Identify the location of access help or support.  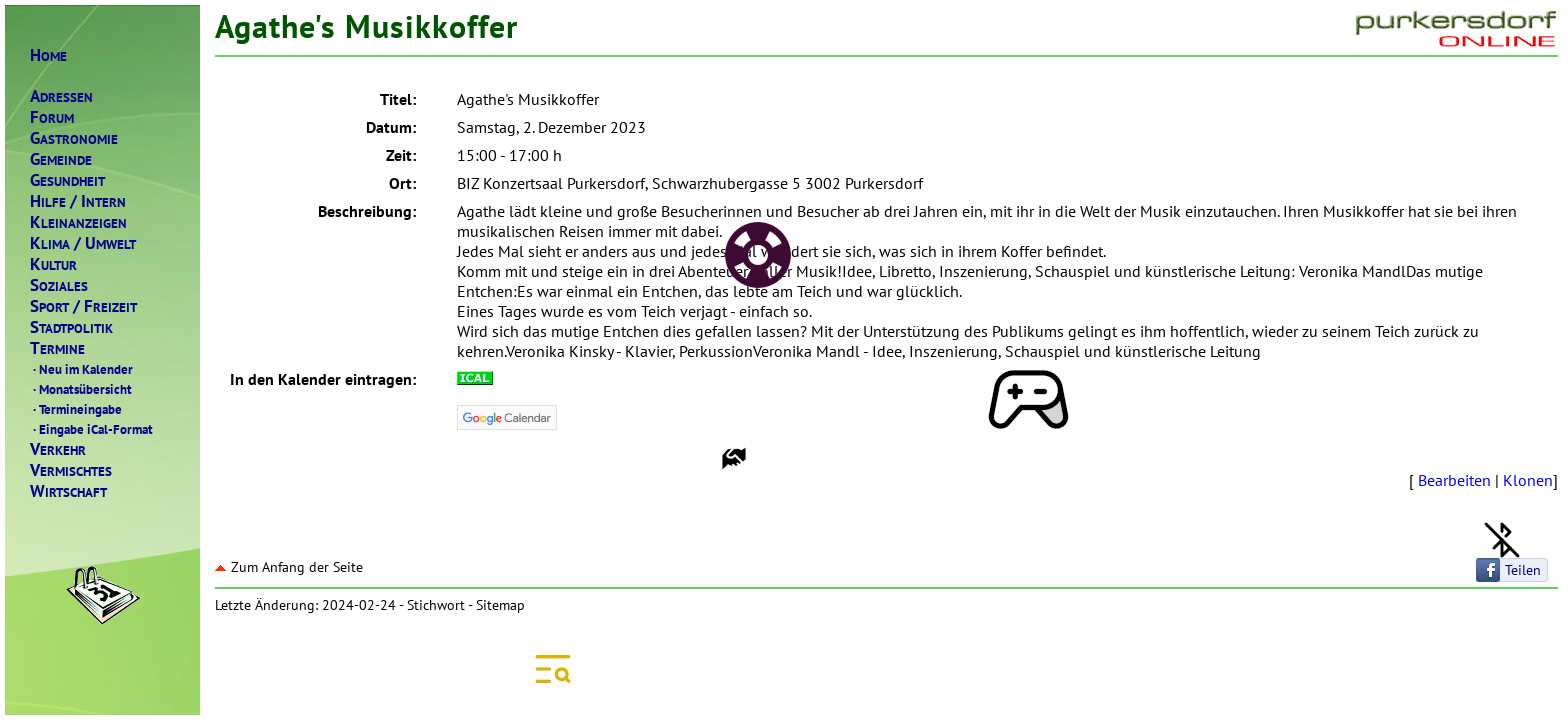
(758, 255).